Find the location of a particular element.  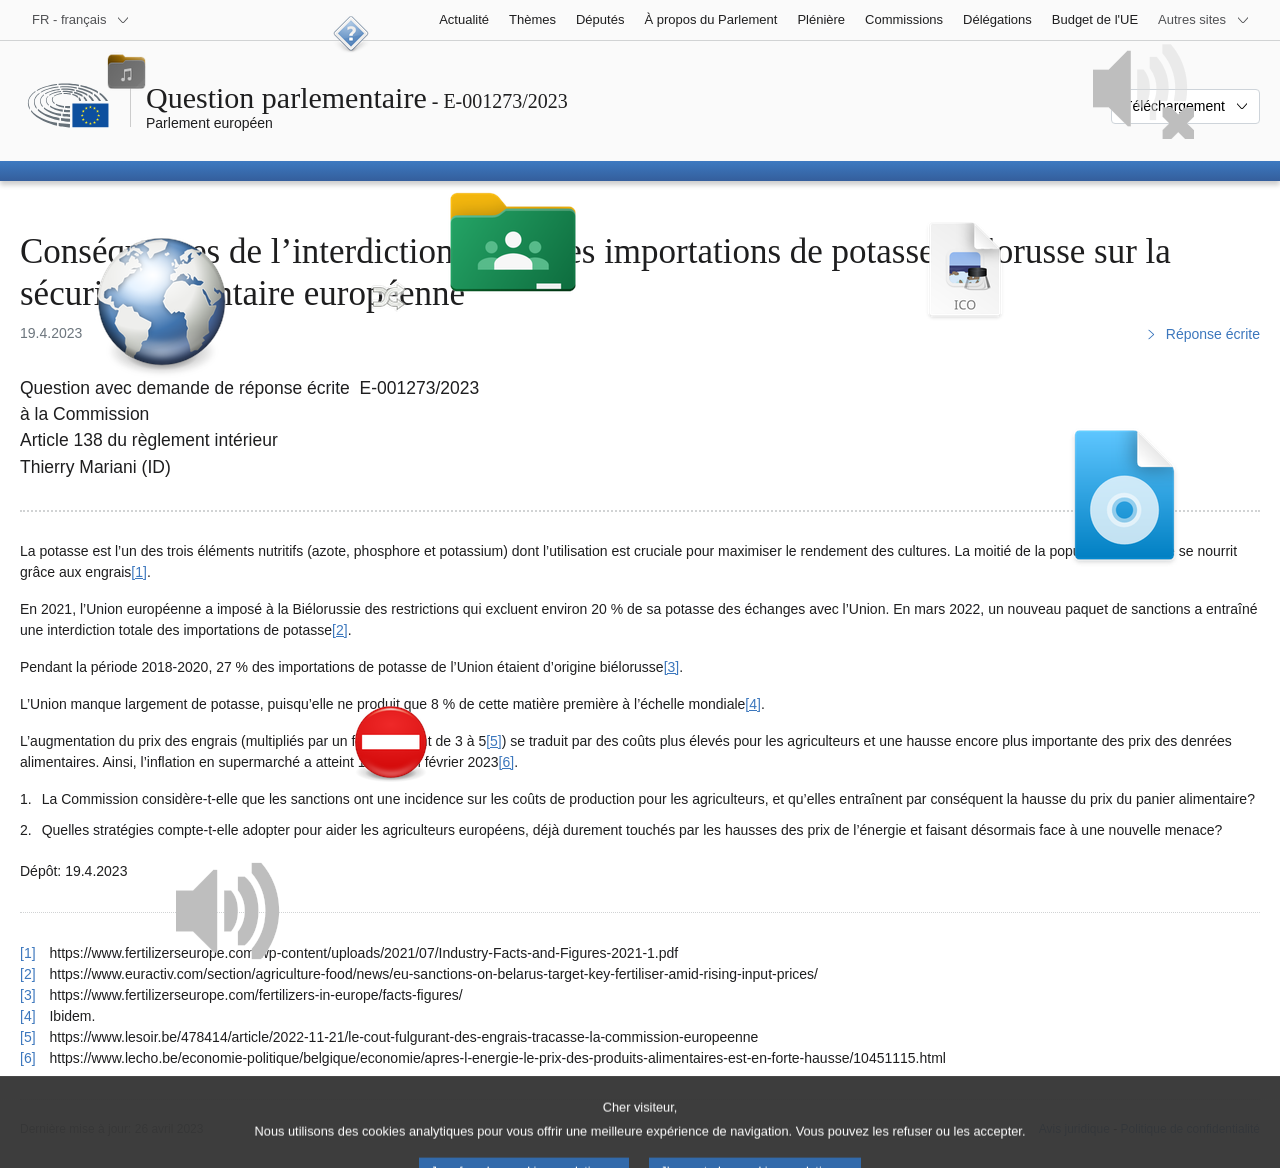

an ico image file used for icons and favicons is located at coordinates (965, 271).